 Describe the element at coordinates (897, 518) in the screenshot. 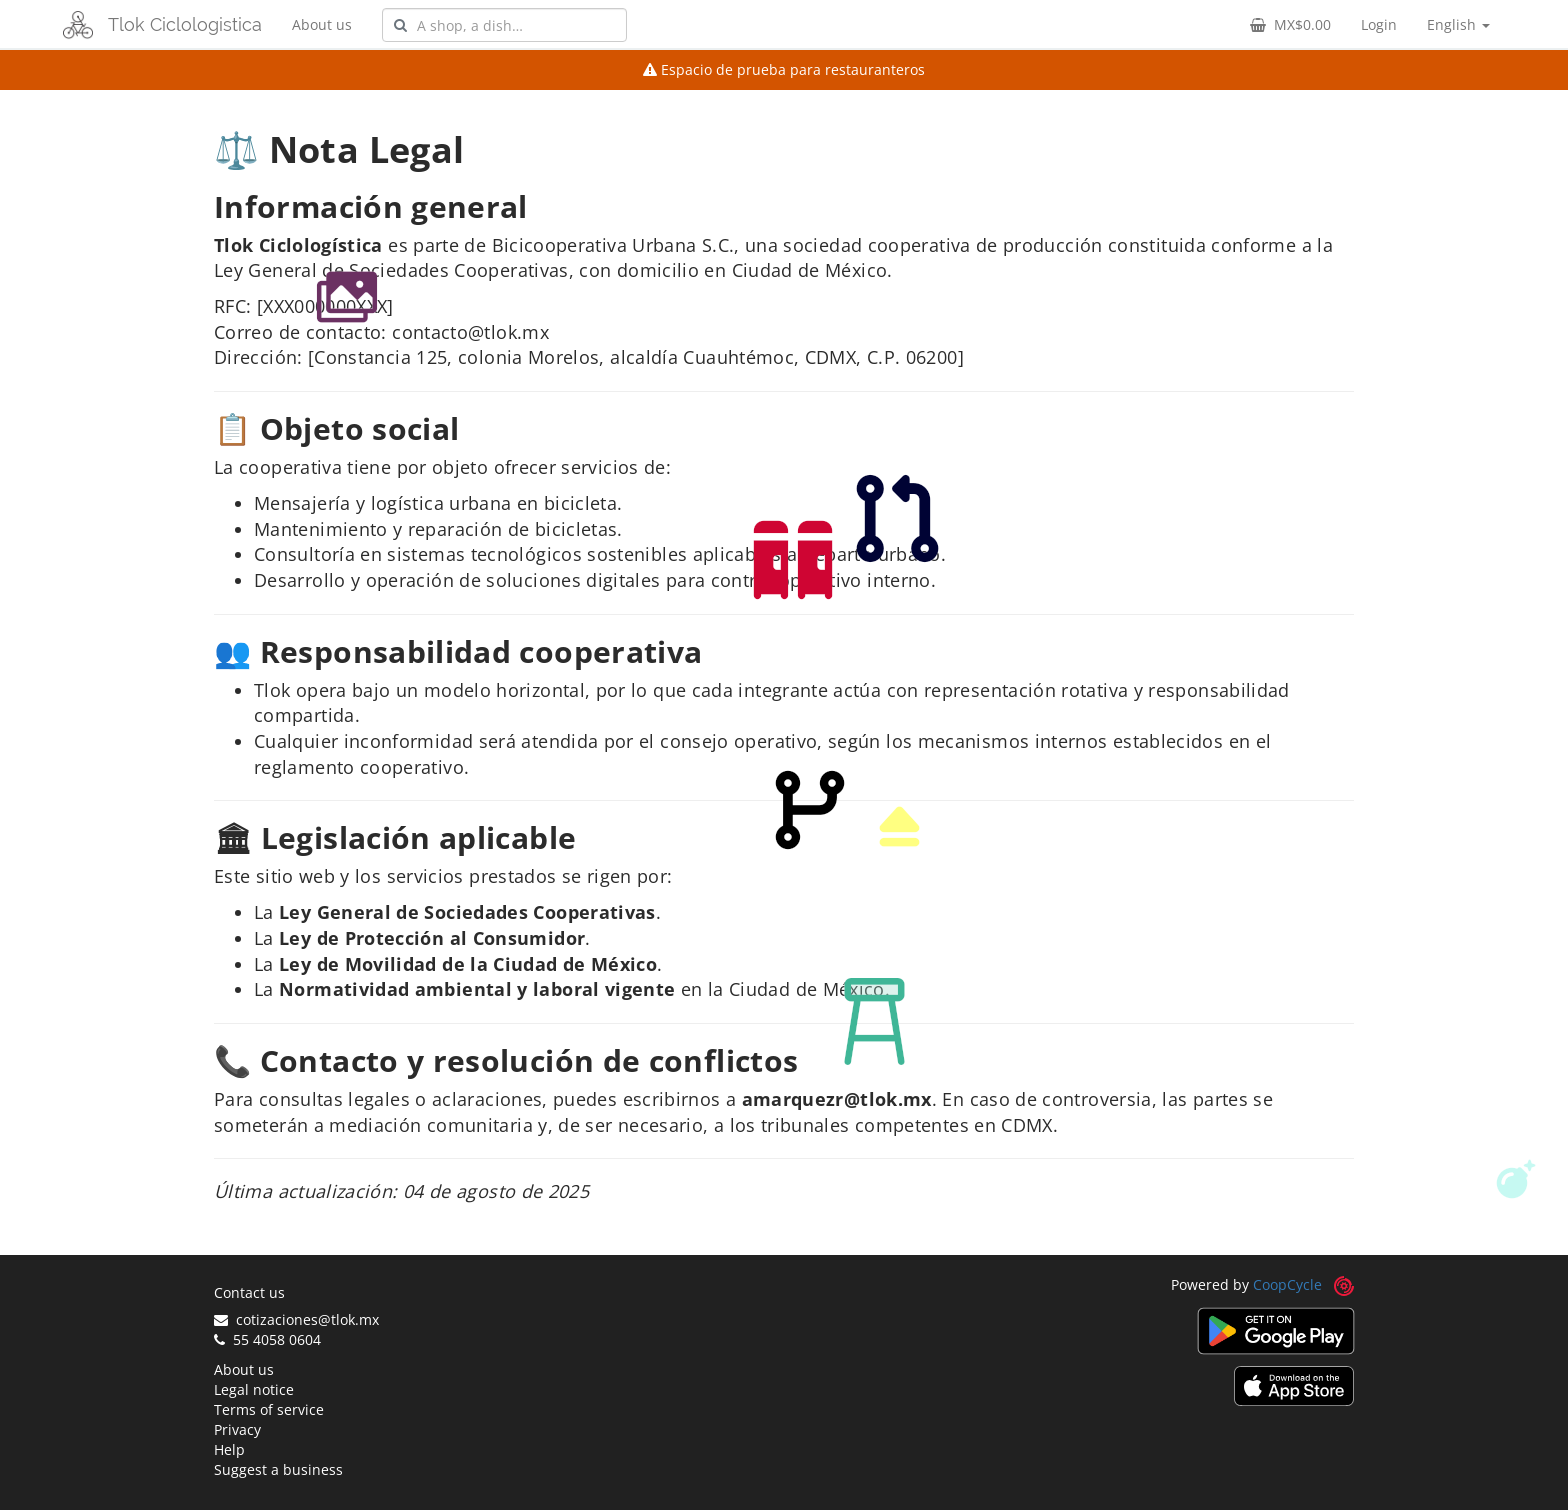

I see `view pull request details` at that location.